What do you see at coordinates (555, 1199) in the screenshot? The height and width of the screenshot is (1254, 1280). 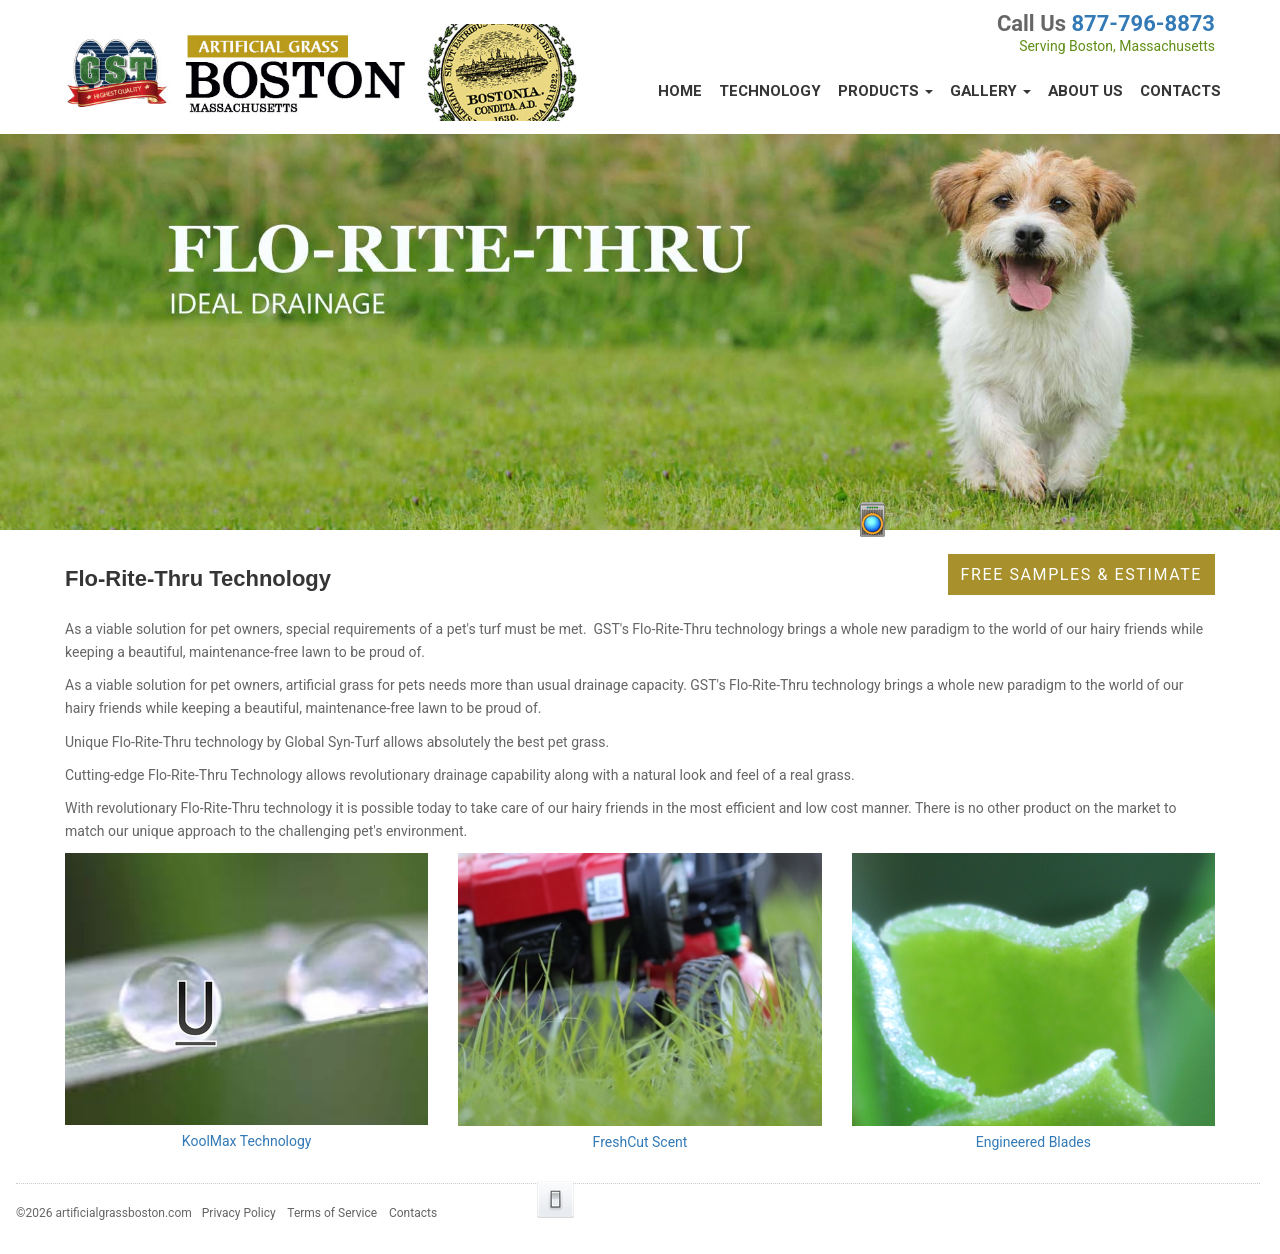 I see `access general system settings` at bounding box center [555, 1199].